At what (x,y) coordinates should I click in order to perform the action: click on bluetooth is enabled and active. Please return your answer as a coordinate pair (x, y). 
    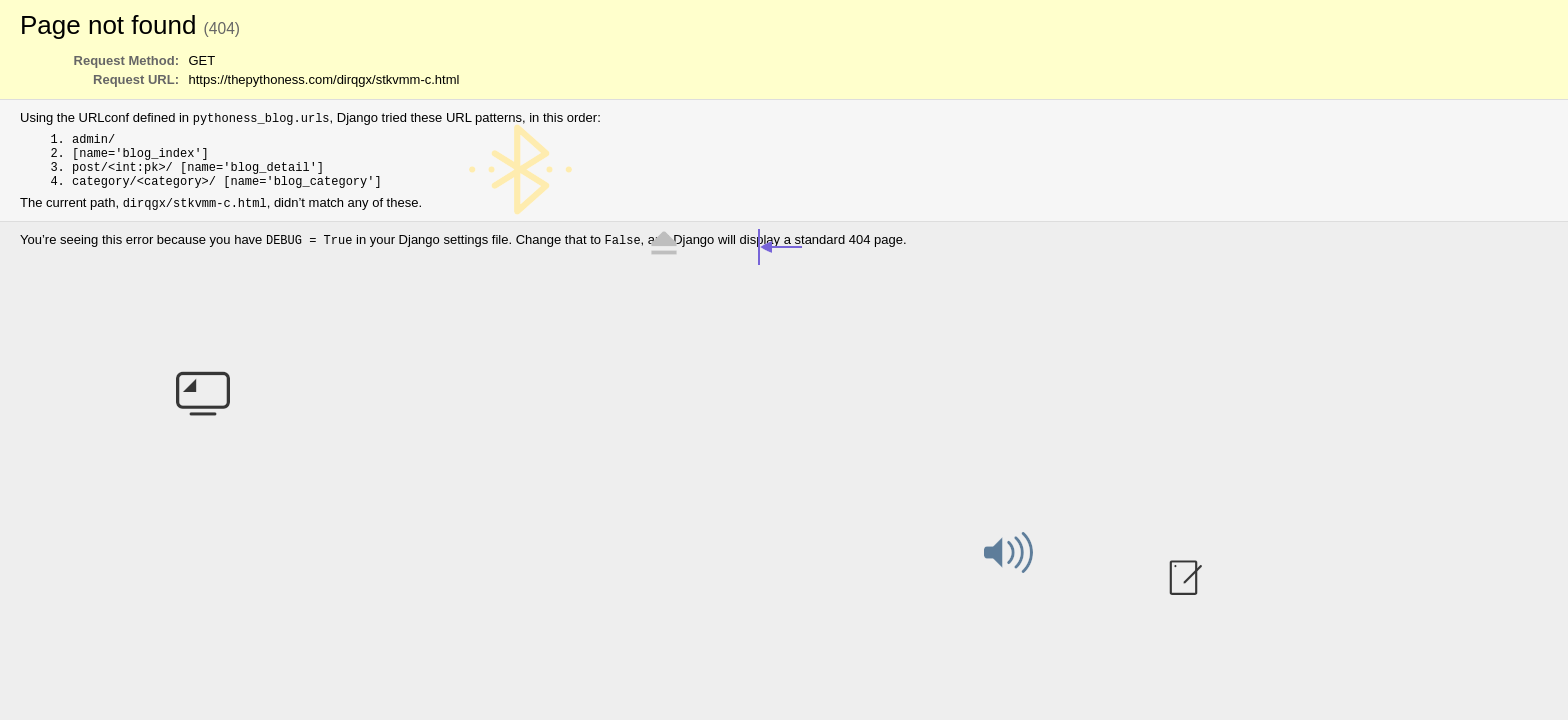
    Looking at the image, I should click on (520, 169).